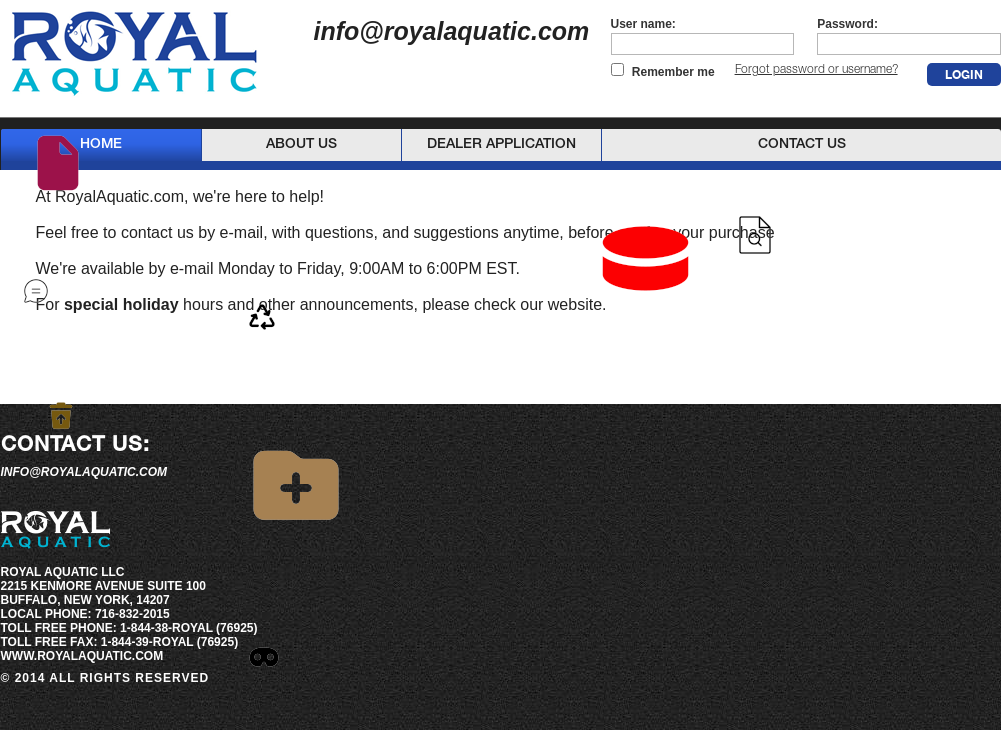 This screenshot has height=730, width=1001. I want to click on open chat or messaging, so click(36, 291).